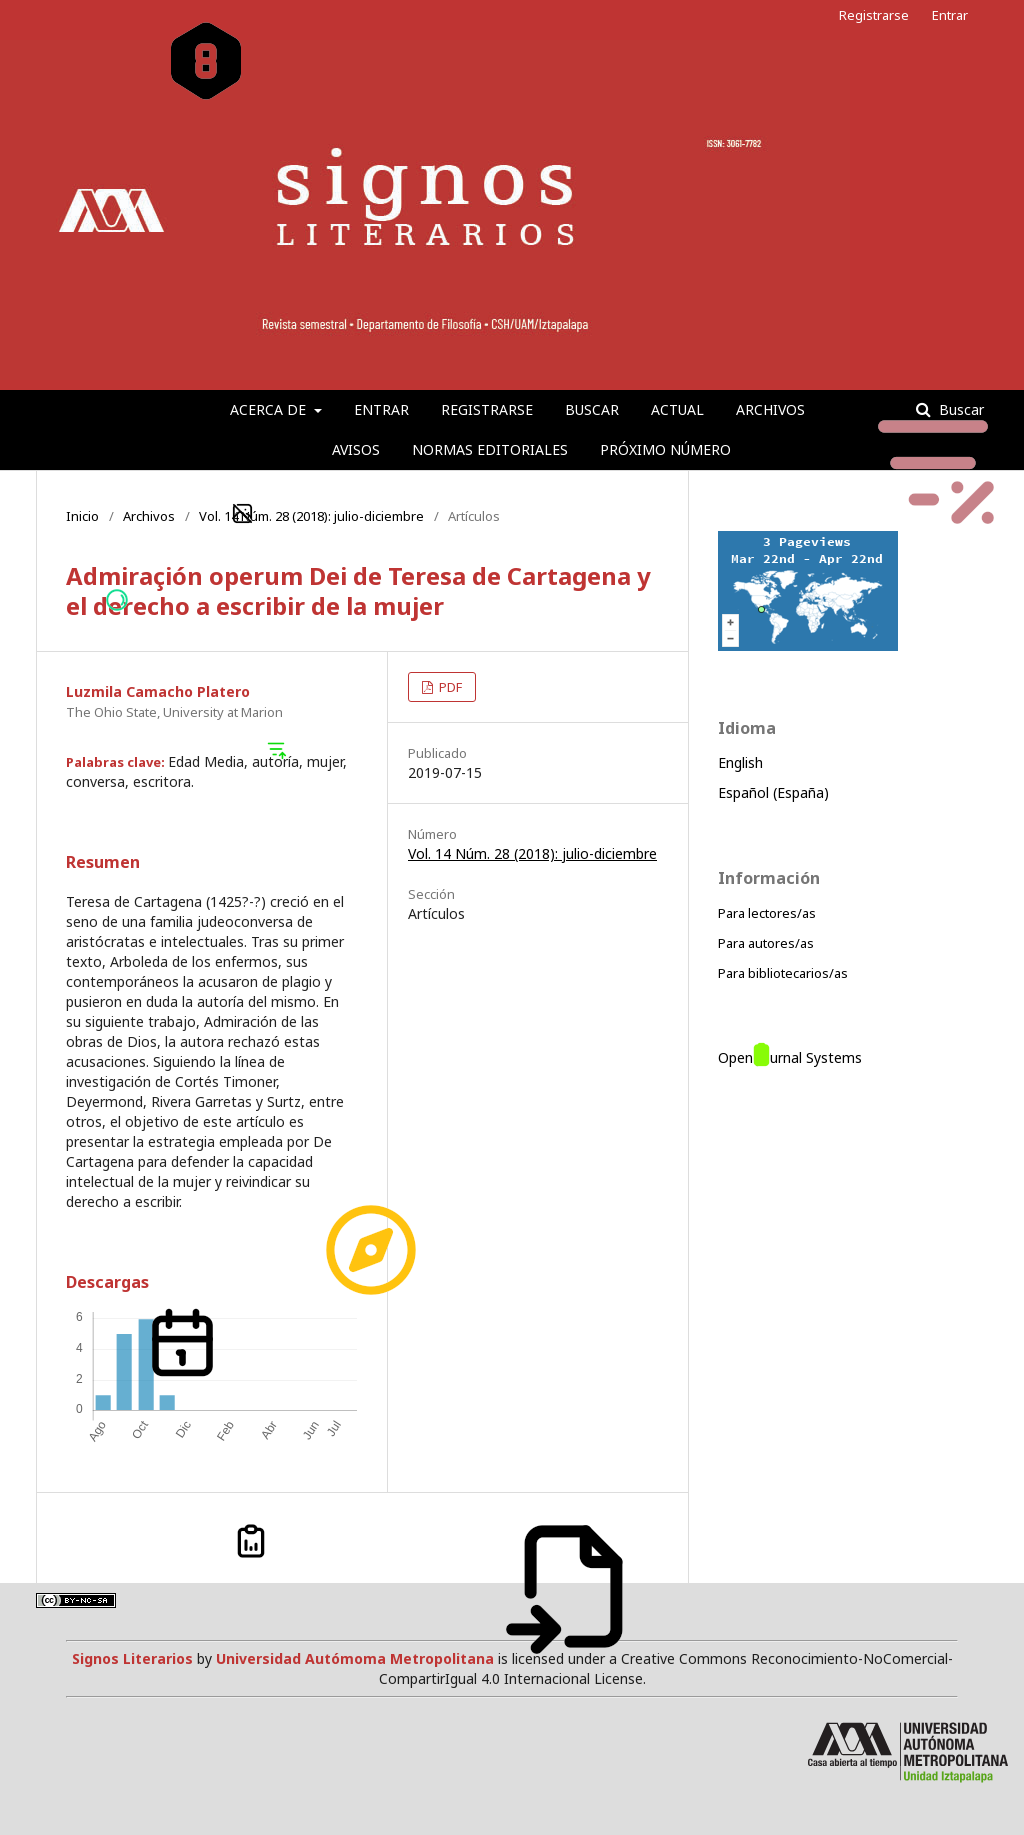 The width and height of the screenshot is (1024, 1835). What do you see at coordinates (276, 749) in the screenshot?
I see `sort items in ascending order` at bounding box center [276, 749].